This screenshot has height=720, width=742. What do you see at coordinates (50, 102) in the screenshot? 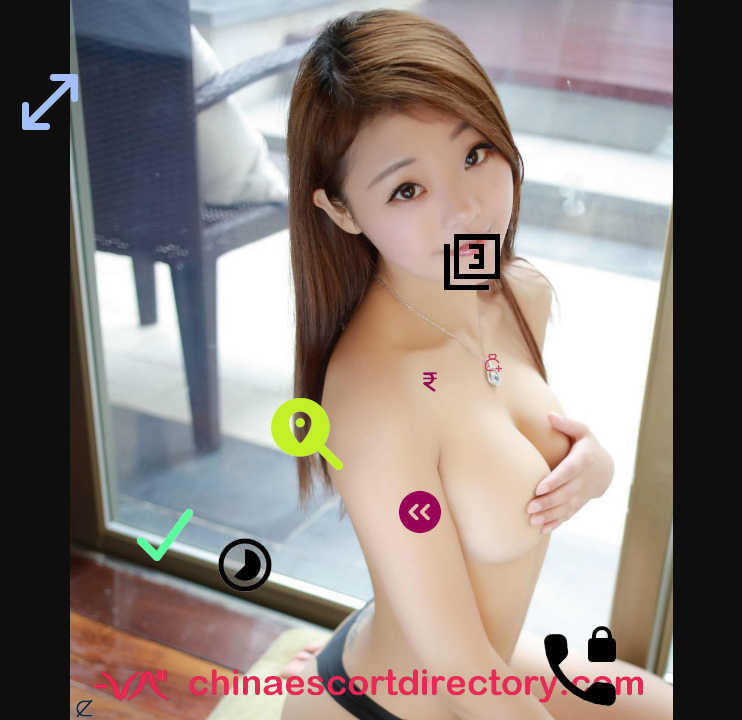
I see `resize window diagonally` at bounding box center [50, 102].